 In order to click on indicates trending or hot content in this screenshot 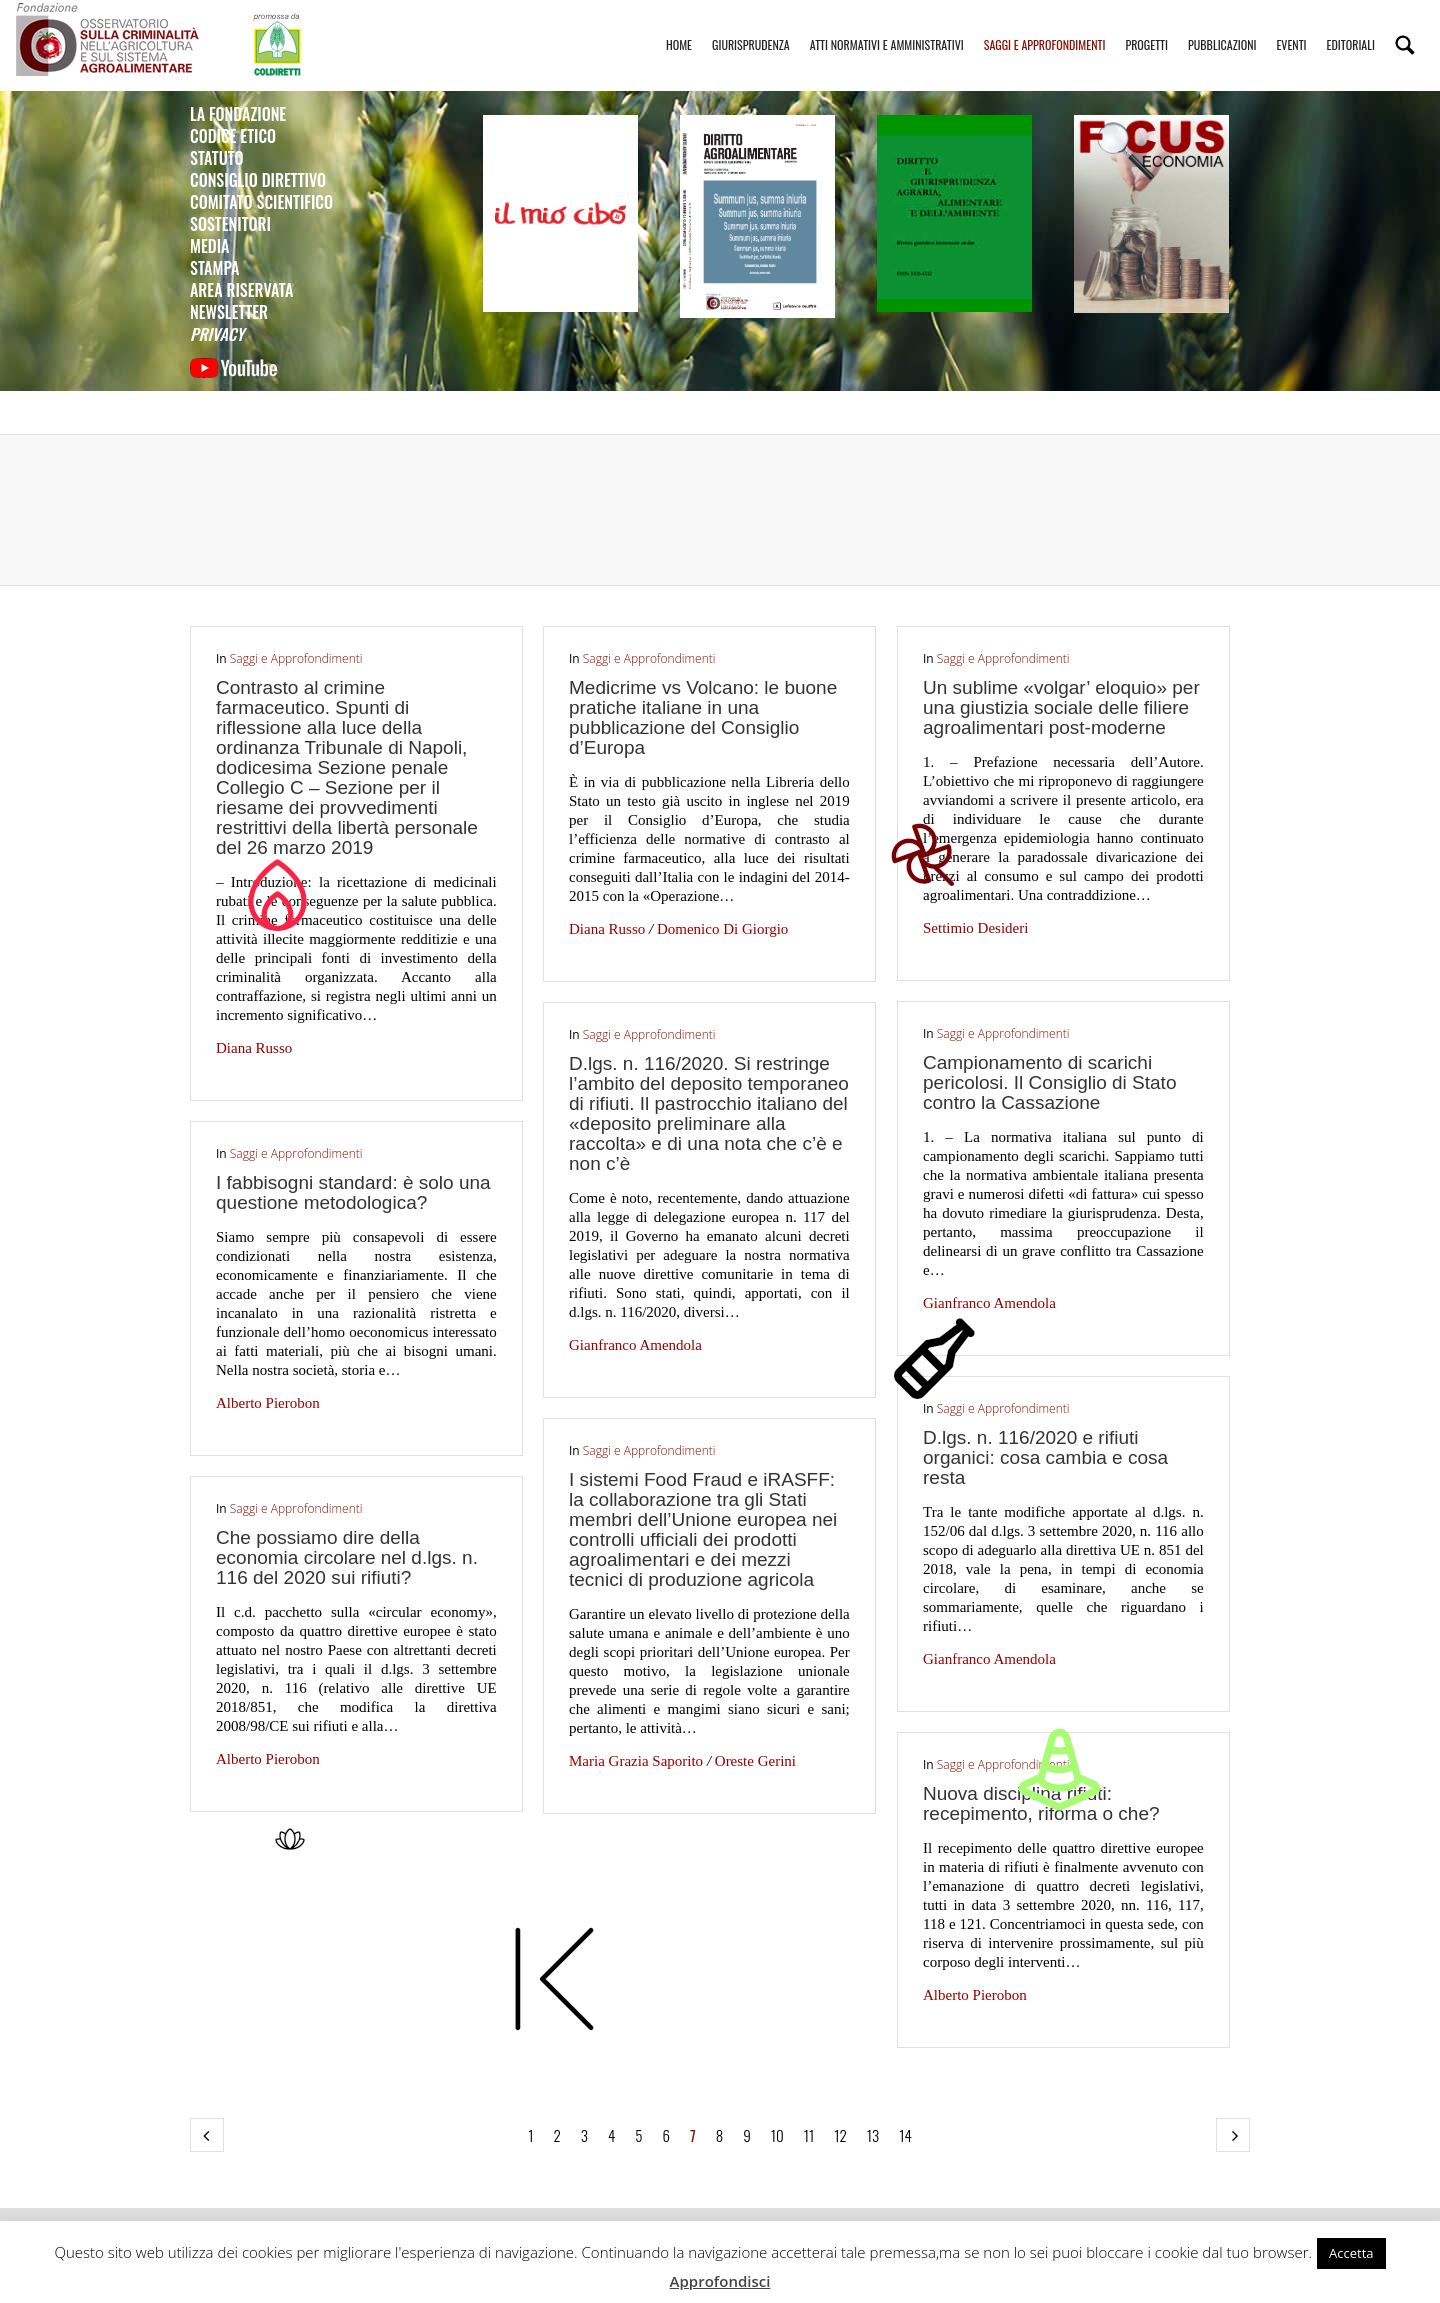, I will do `click(277, 896)`.